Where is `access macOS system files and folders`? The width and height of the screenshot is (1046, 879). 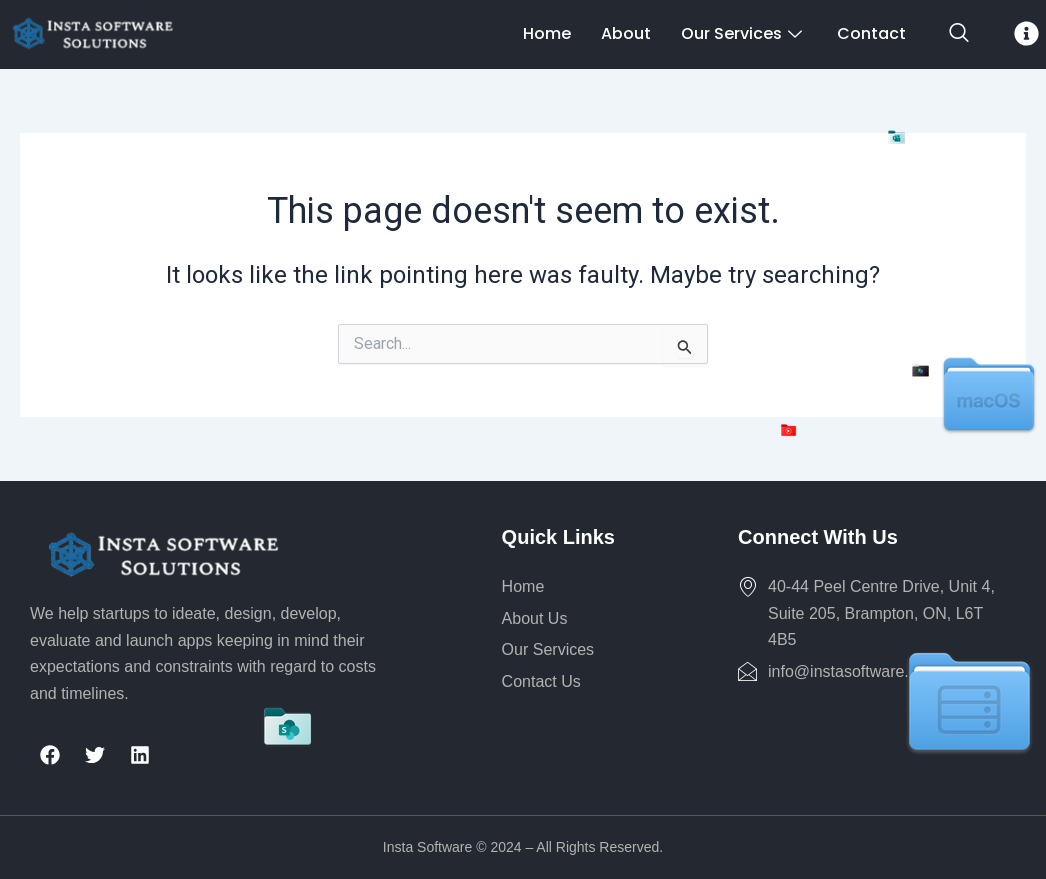
access macOS system files and folders is located at coordinates (989, 394).